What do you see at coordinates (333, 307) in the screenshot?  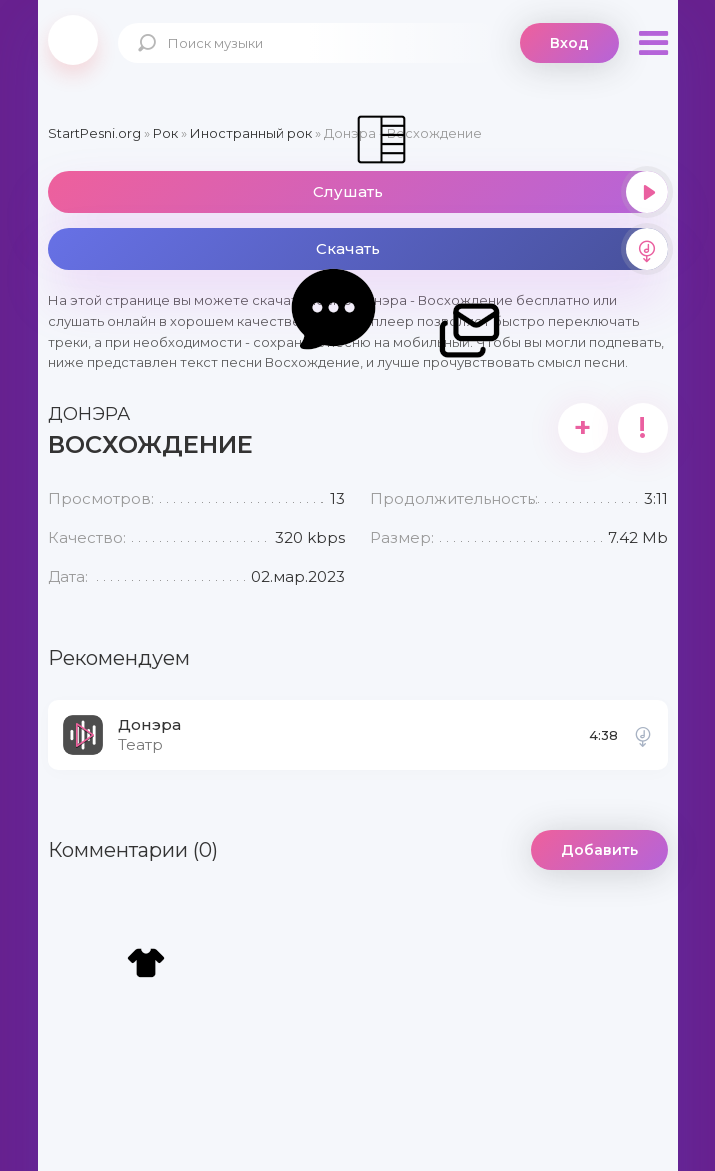 I see `open messaging or chat` at bounding box center [333, 307].